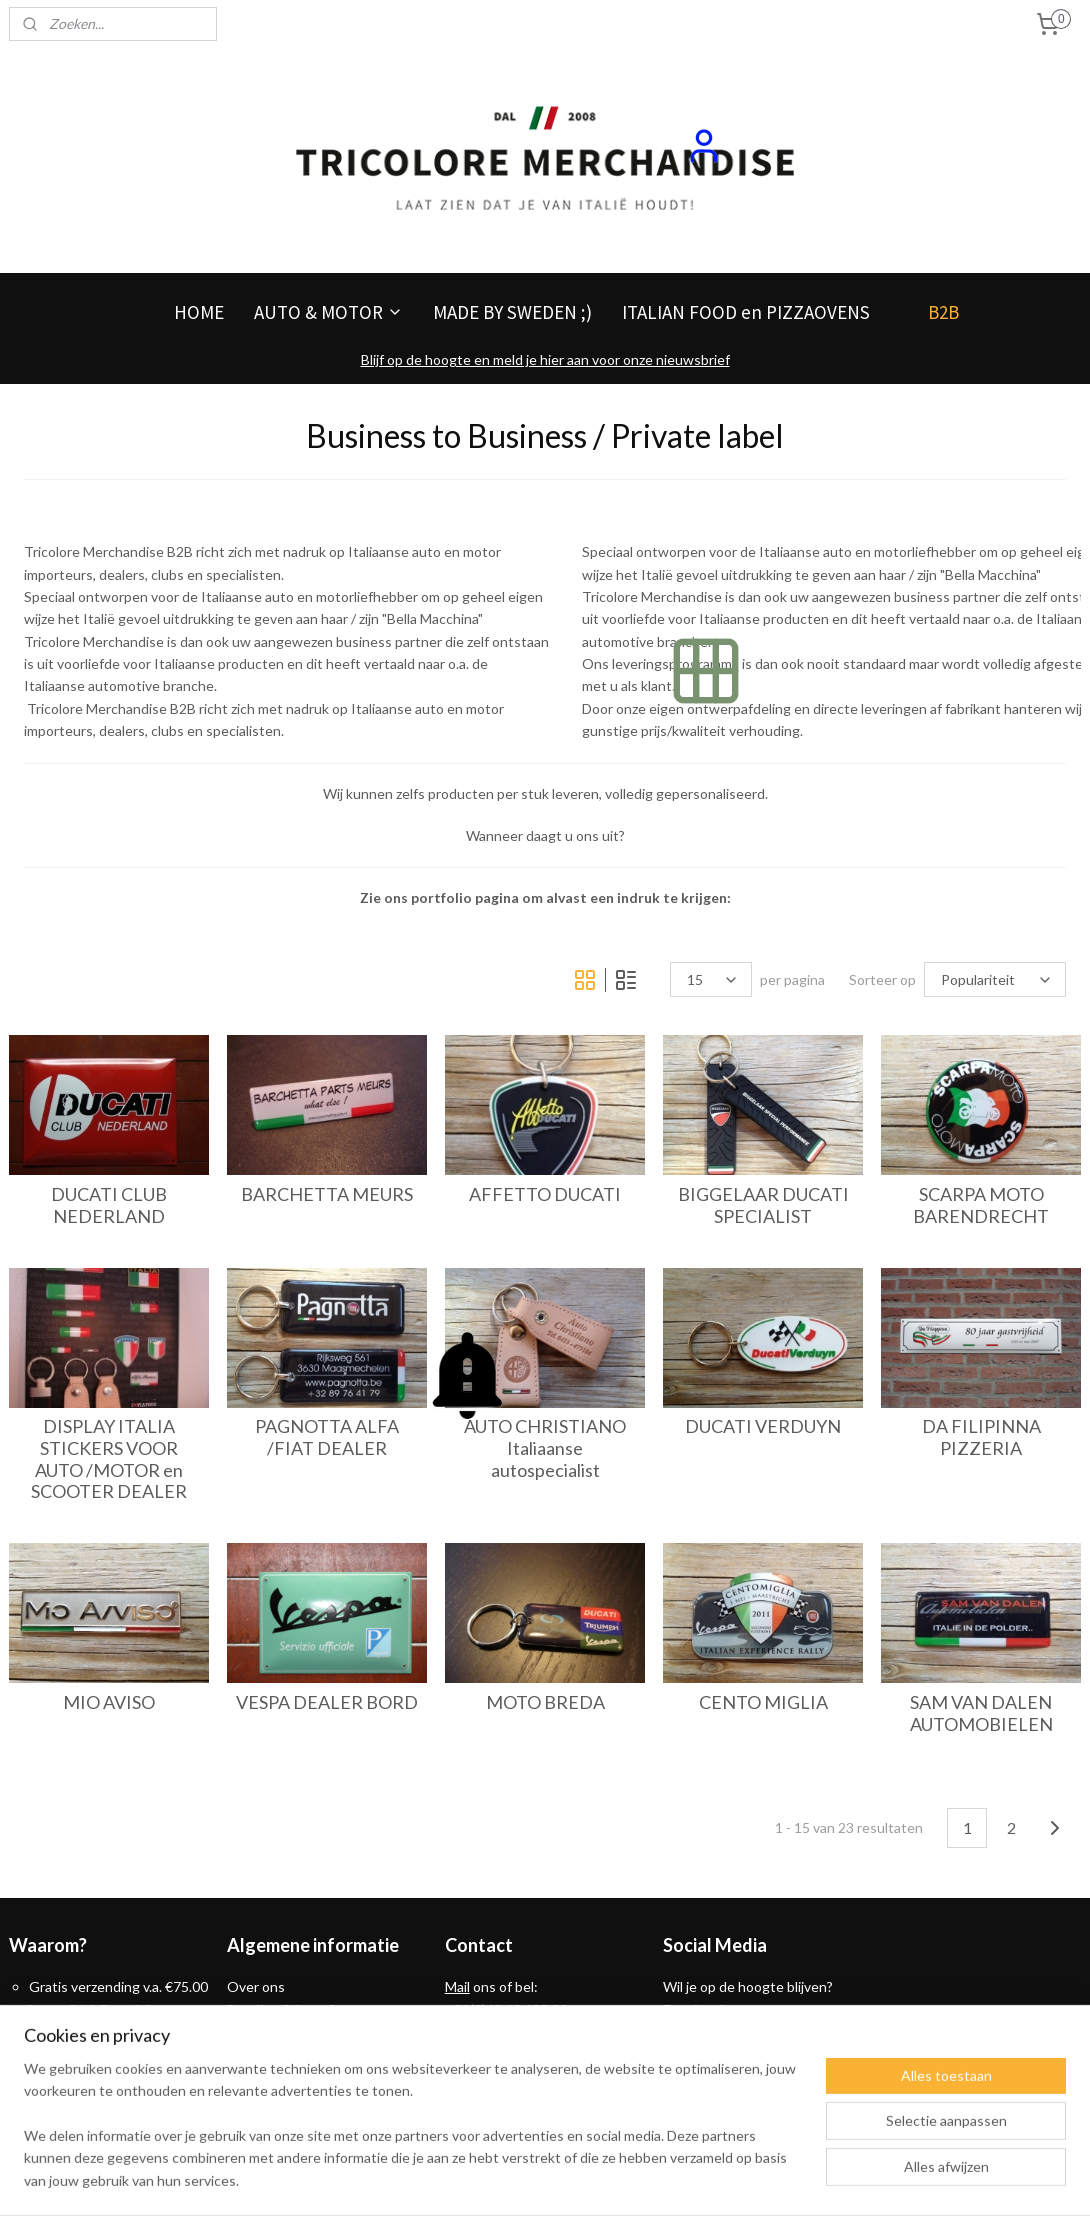 The height and width of the screenshot is (2216, 1090). What do you see at coordinates (704, 146) in the screenshot?
I see `view your profile` at bounding box center [704, 146].